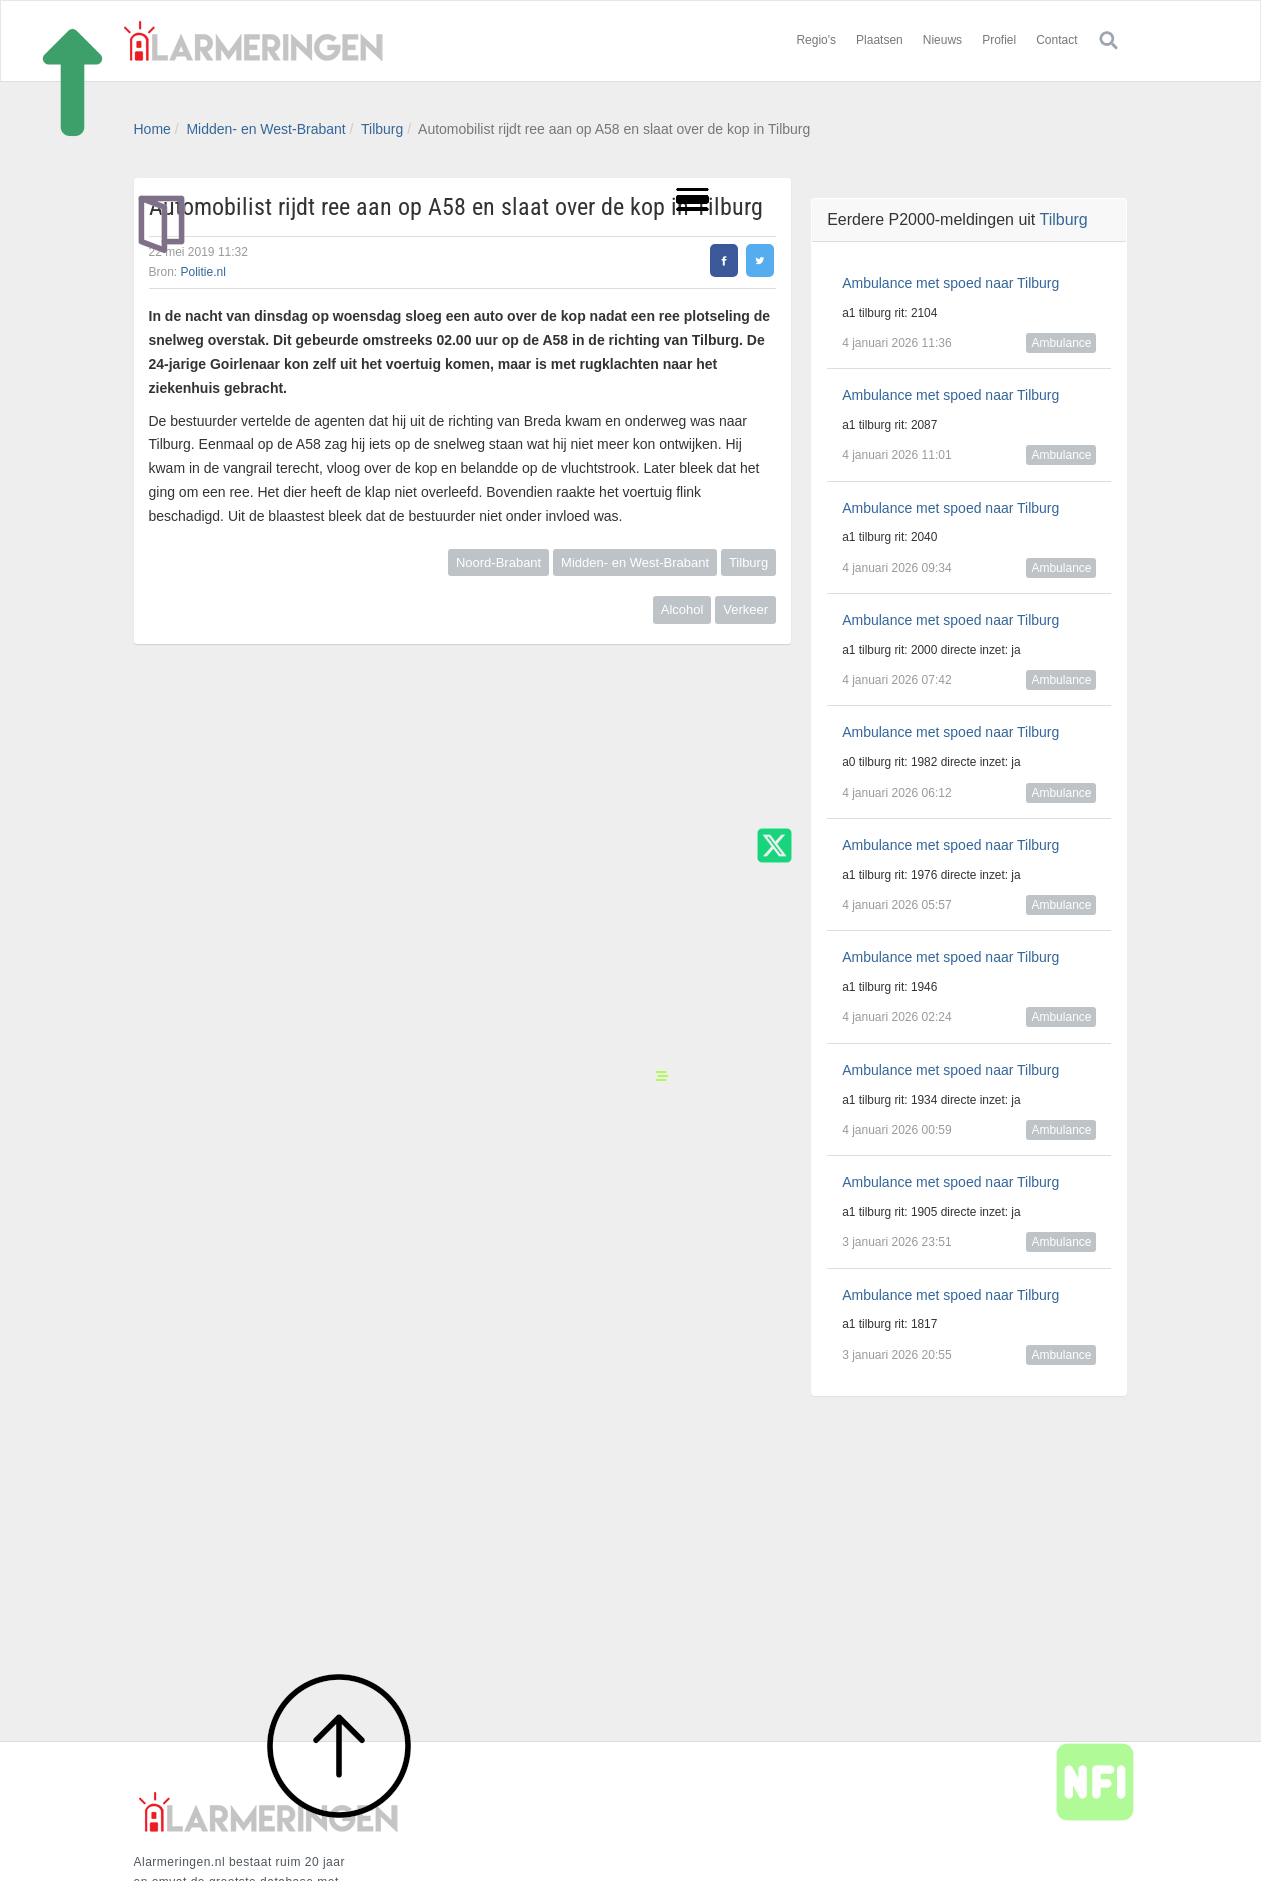 Image resolution: width=1261 pixels, height=1881 pixels. What do you see at coordinates (692, 198) in the screenshot?
I see `switch to daily calendar view` at bounding box center [692, 198].